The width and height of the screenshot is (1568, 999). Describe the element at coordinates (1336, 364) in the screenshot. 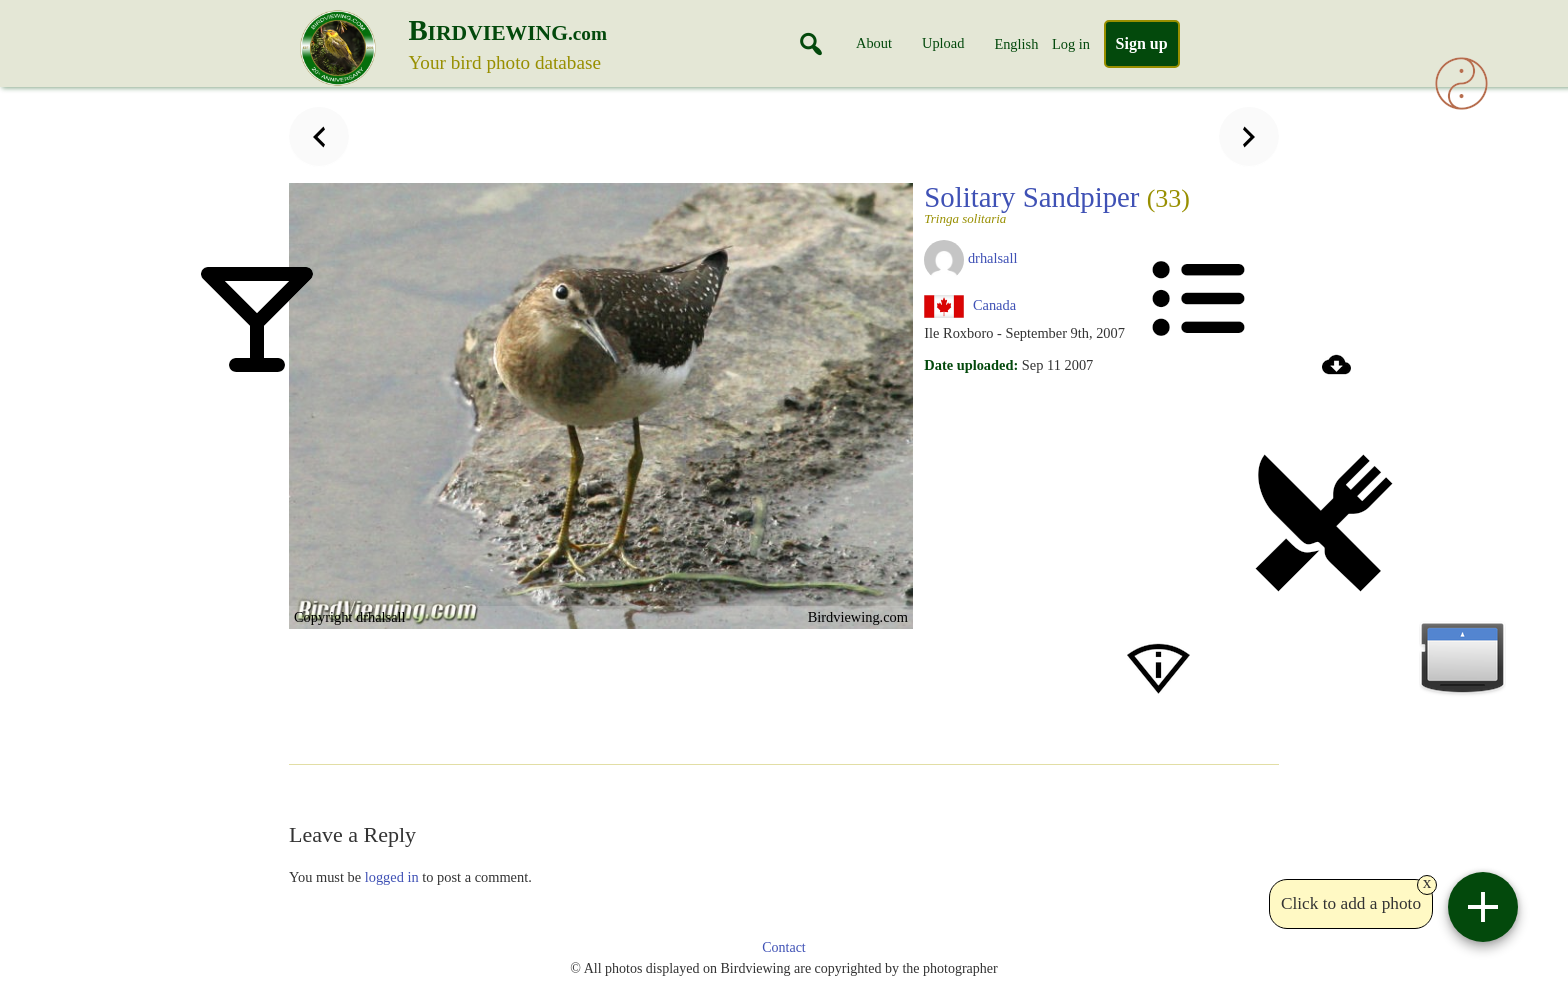

I see `download file from cloud storage` at that location.